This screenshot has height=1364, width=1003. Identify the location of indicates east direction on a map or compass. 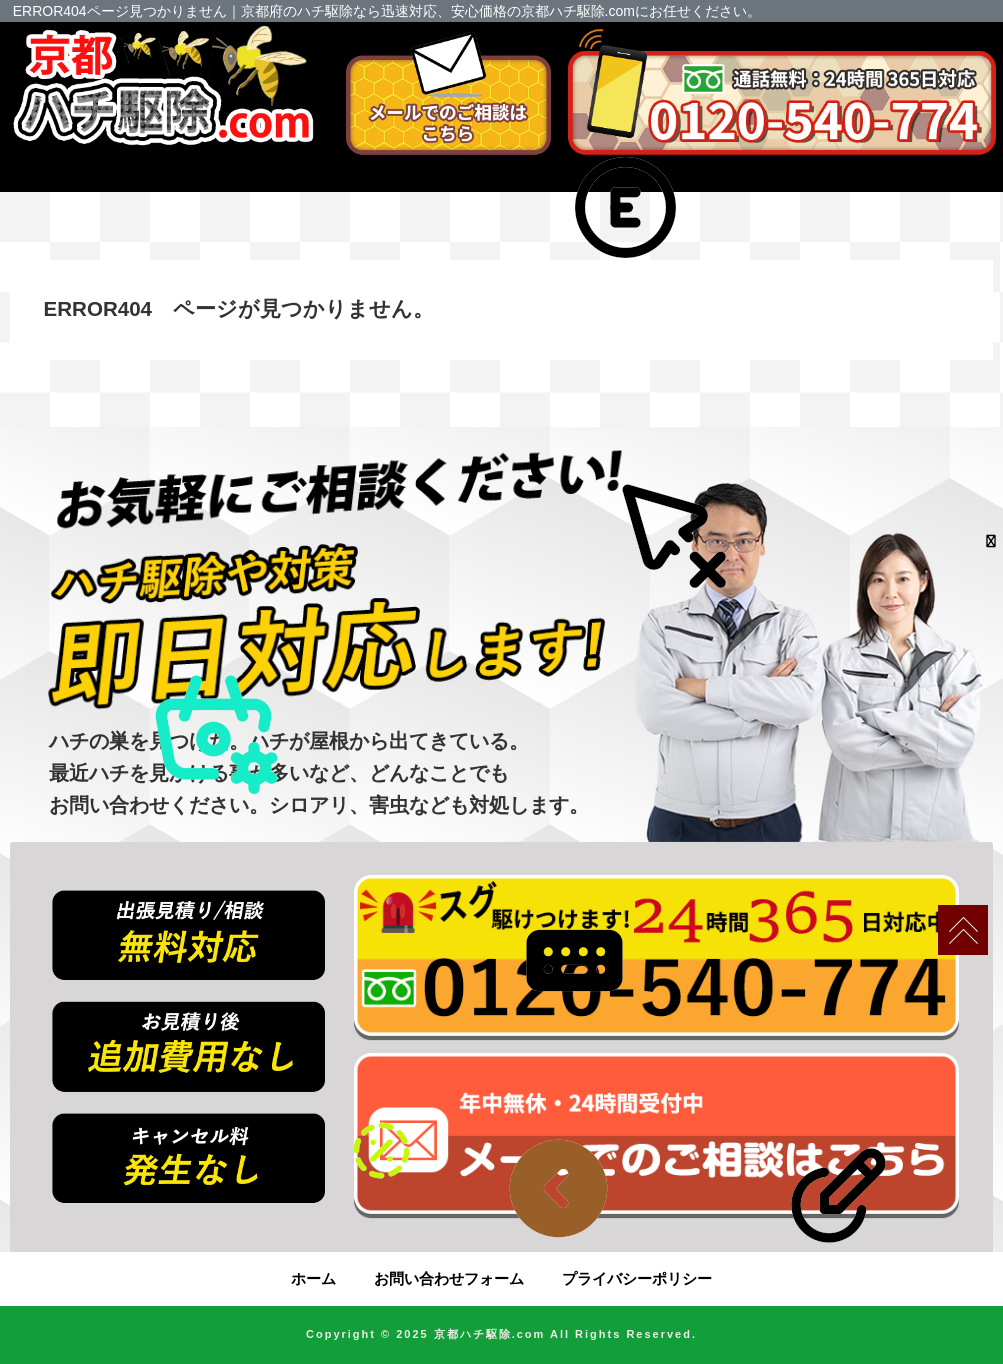
(625, 207).